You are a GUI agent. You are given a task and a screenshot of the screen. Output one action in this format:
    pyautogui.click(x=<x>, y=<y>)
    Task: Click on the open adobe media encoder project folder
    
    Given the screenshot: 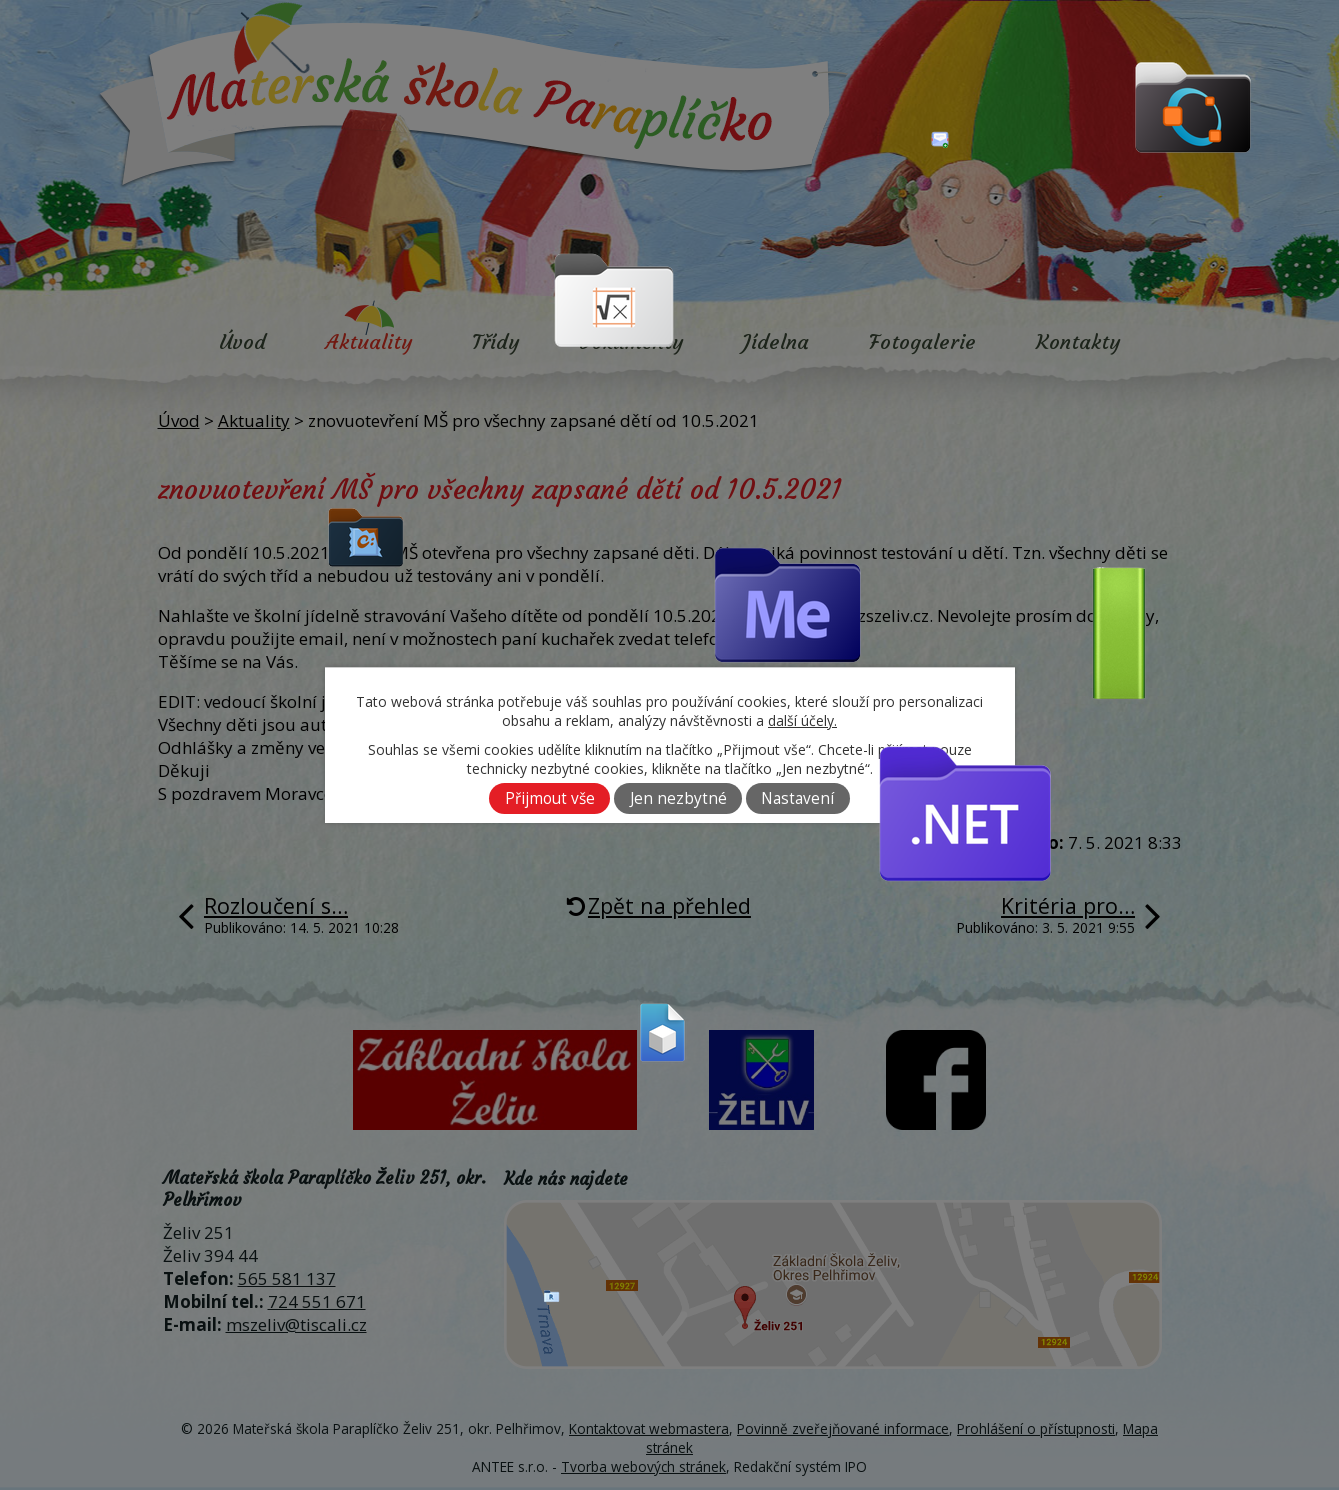 What is the action you would take?
    pyautogui.click(x=787, y=609)
    